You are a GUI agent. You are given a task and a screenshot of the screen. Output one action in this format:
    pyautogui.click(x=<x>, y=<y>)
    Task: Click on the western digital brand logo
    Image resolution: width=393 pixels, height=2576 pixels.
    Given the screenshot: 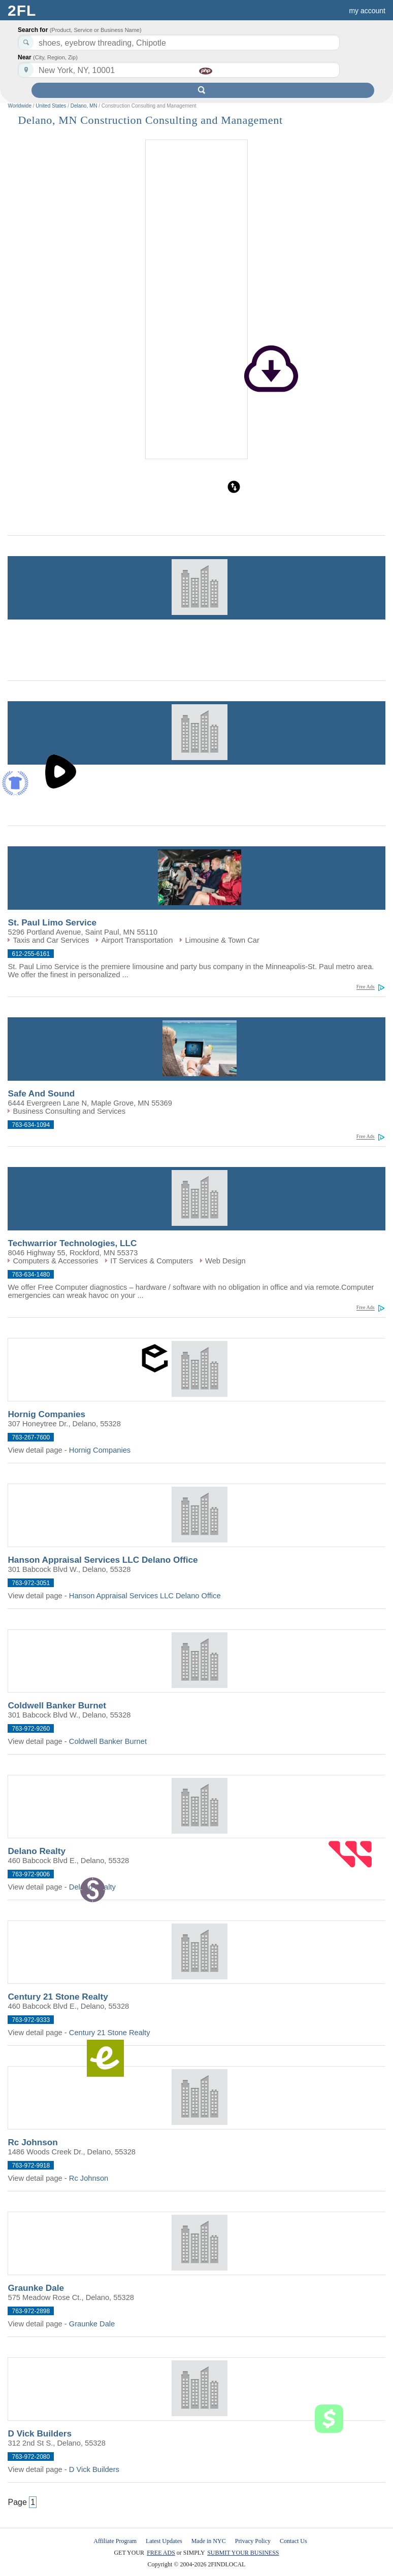 What is the action you would take?
    pyautogui.click(x=350, y=1854)
    